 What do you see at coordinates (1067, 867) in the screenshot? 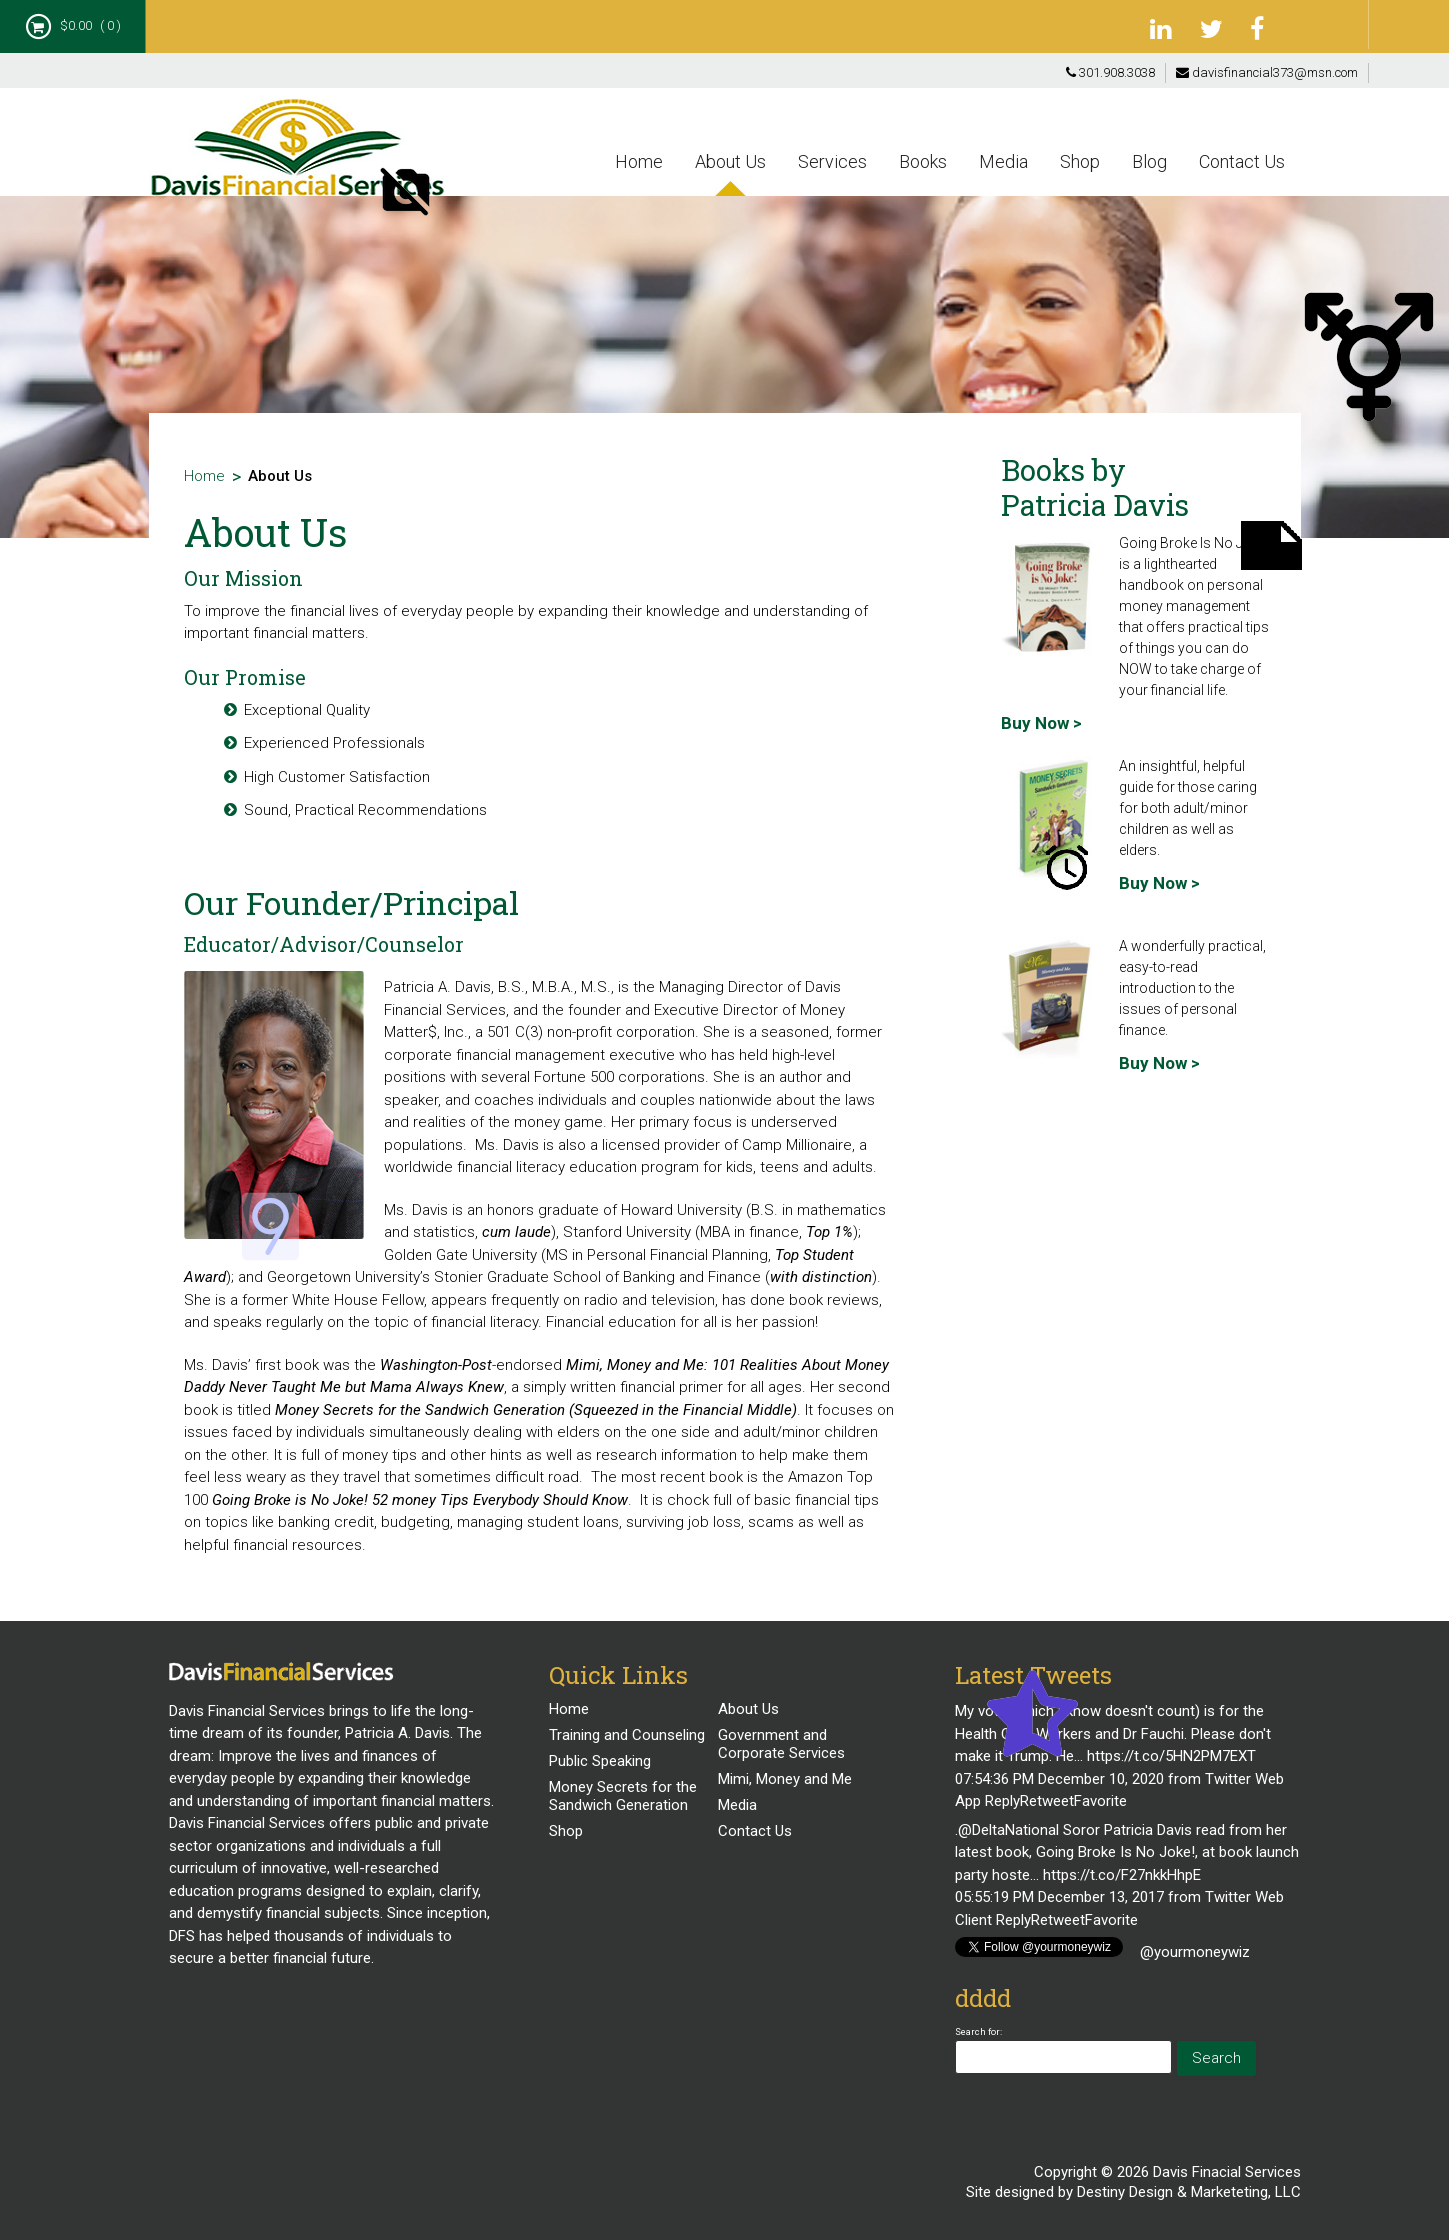
I see `set or view alarms` at bounding box center [1067, 867].